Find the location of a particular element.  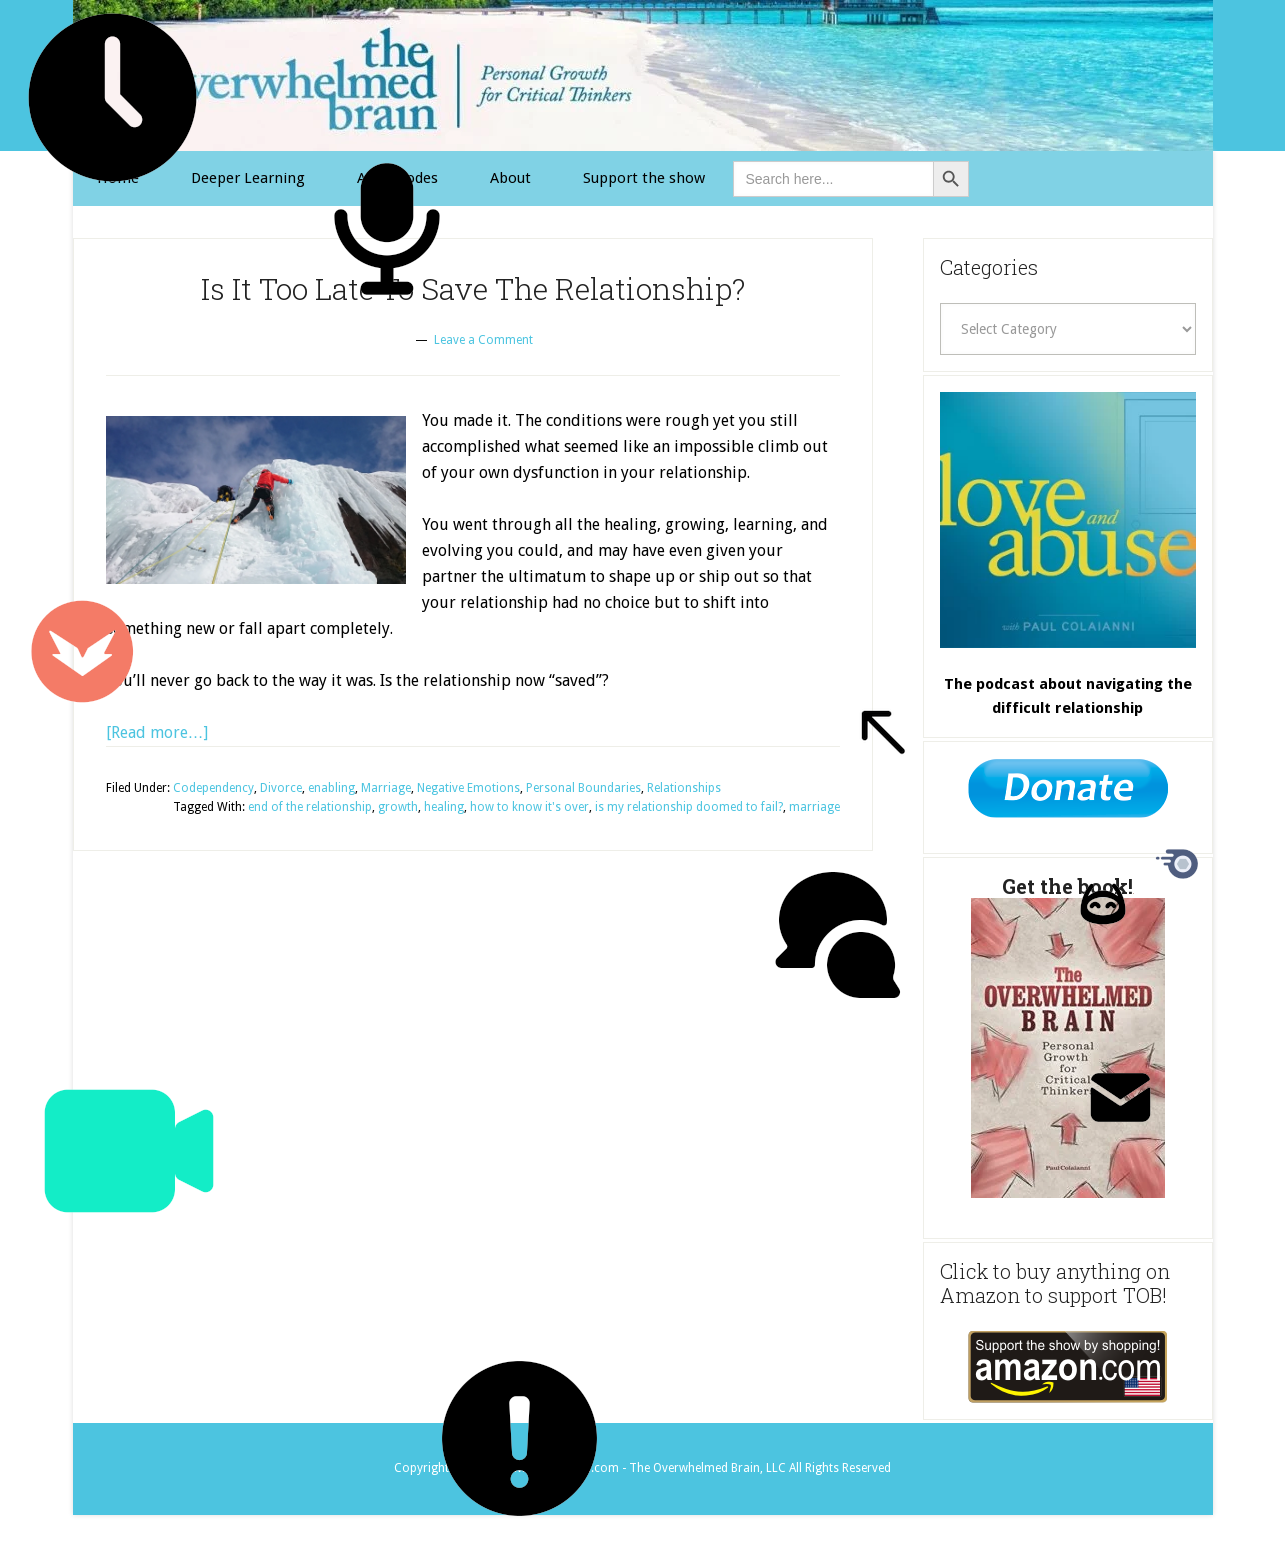

indicates an error or problem has occurred is located at coordinates (519, 1438).